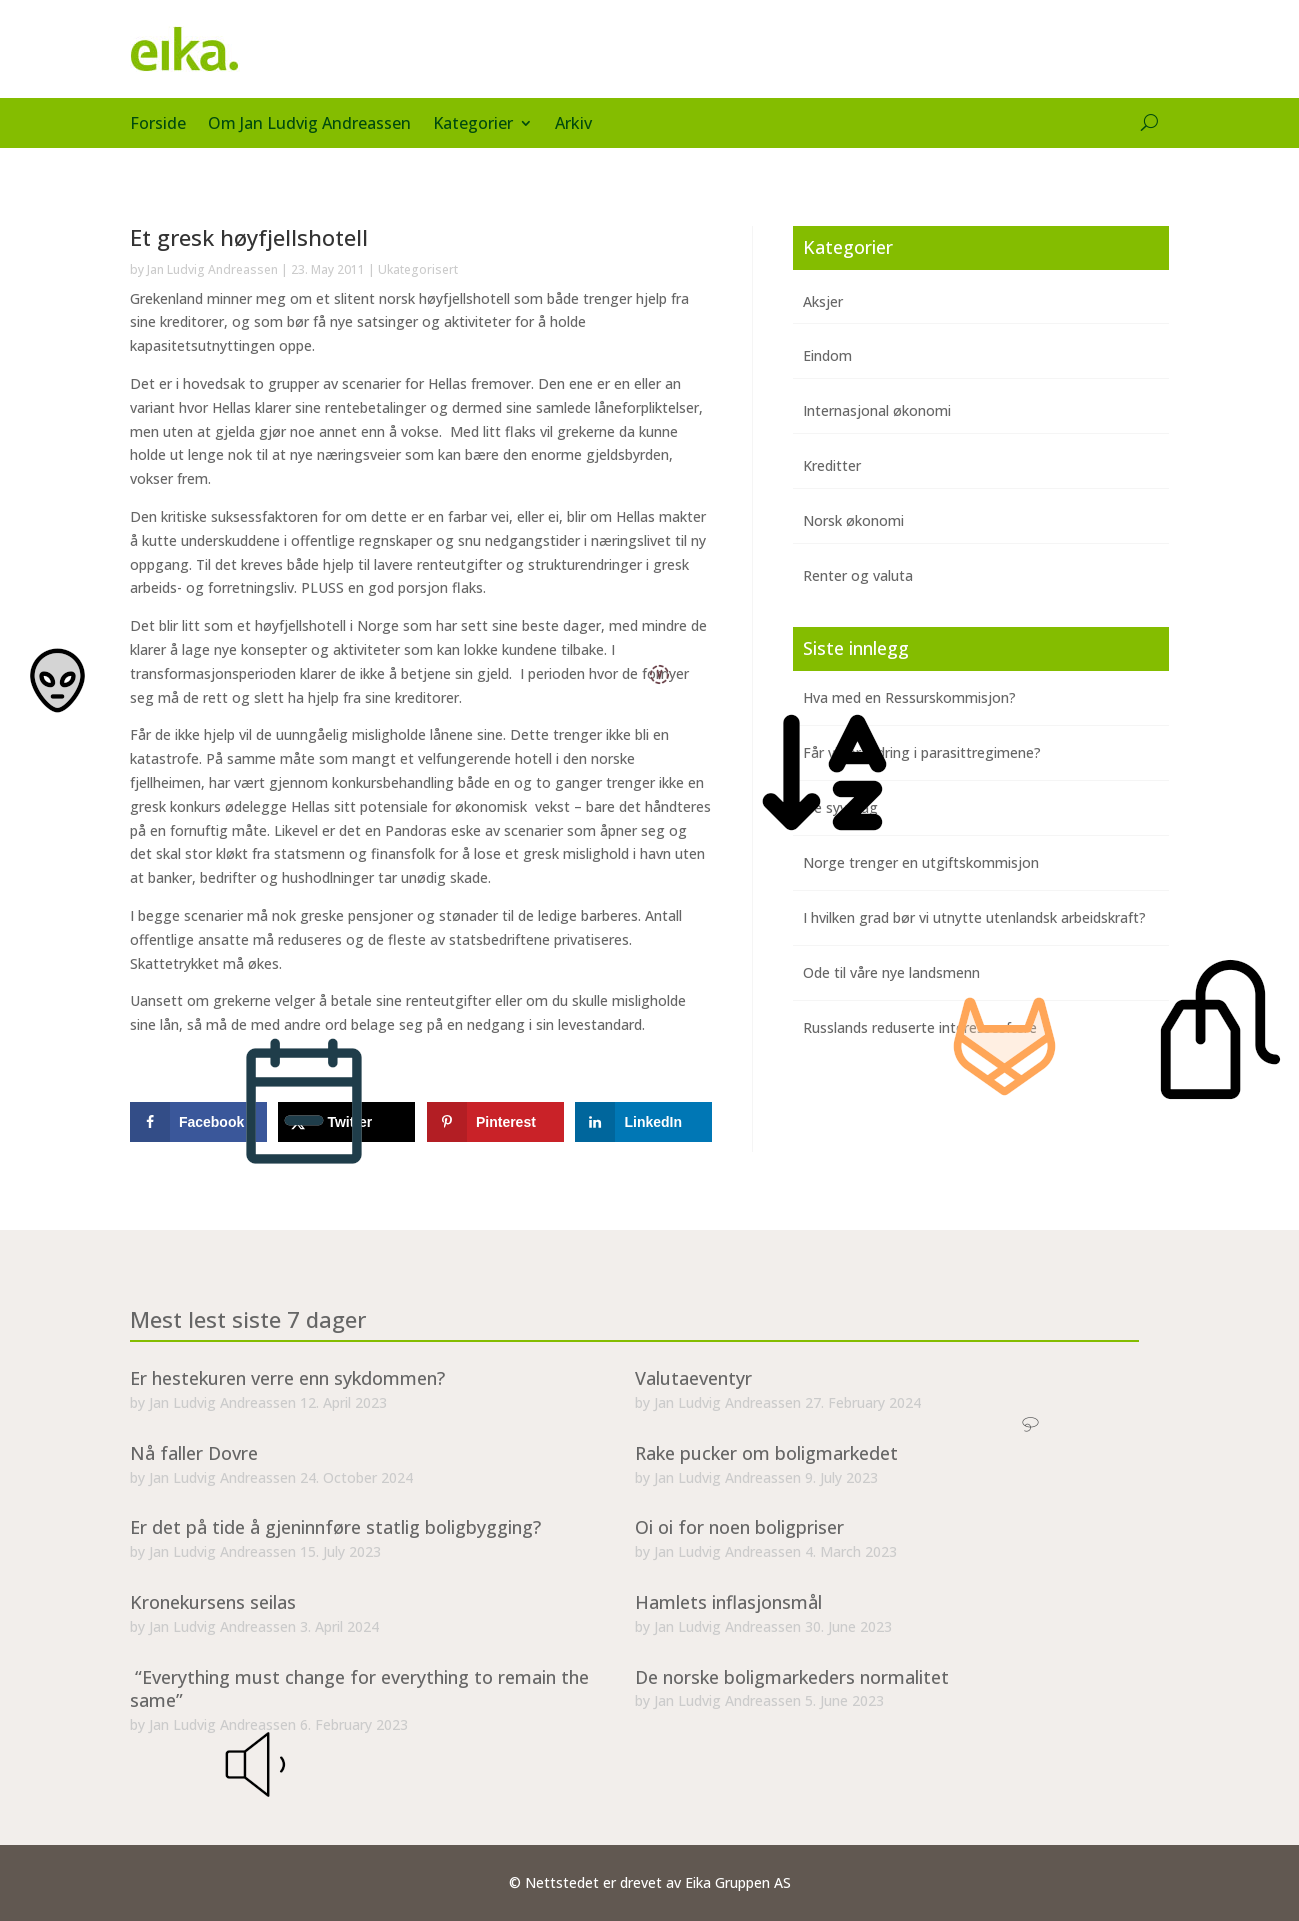  What do you see at coordinates (659, 674) in the screenshot?
I see `indicates a pending or in-progress verification status` at bounding box center [659, 674].